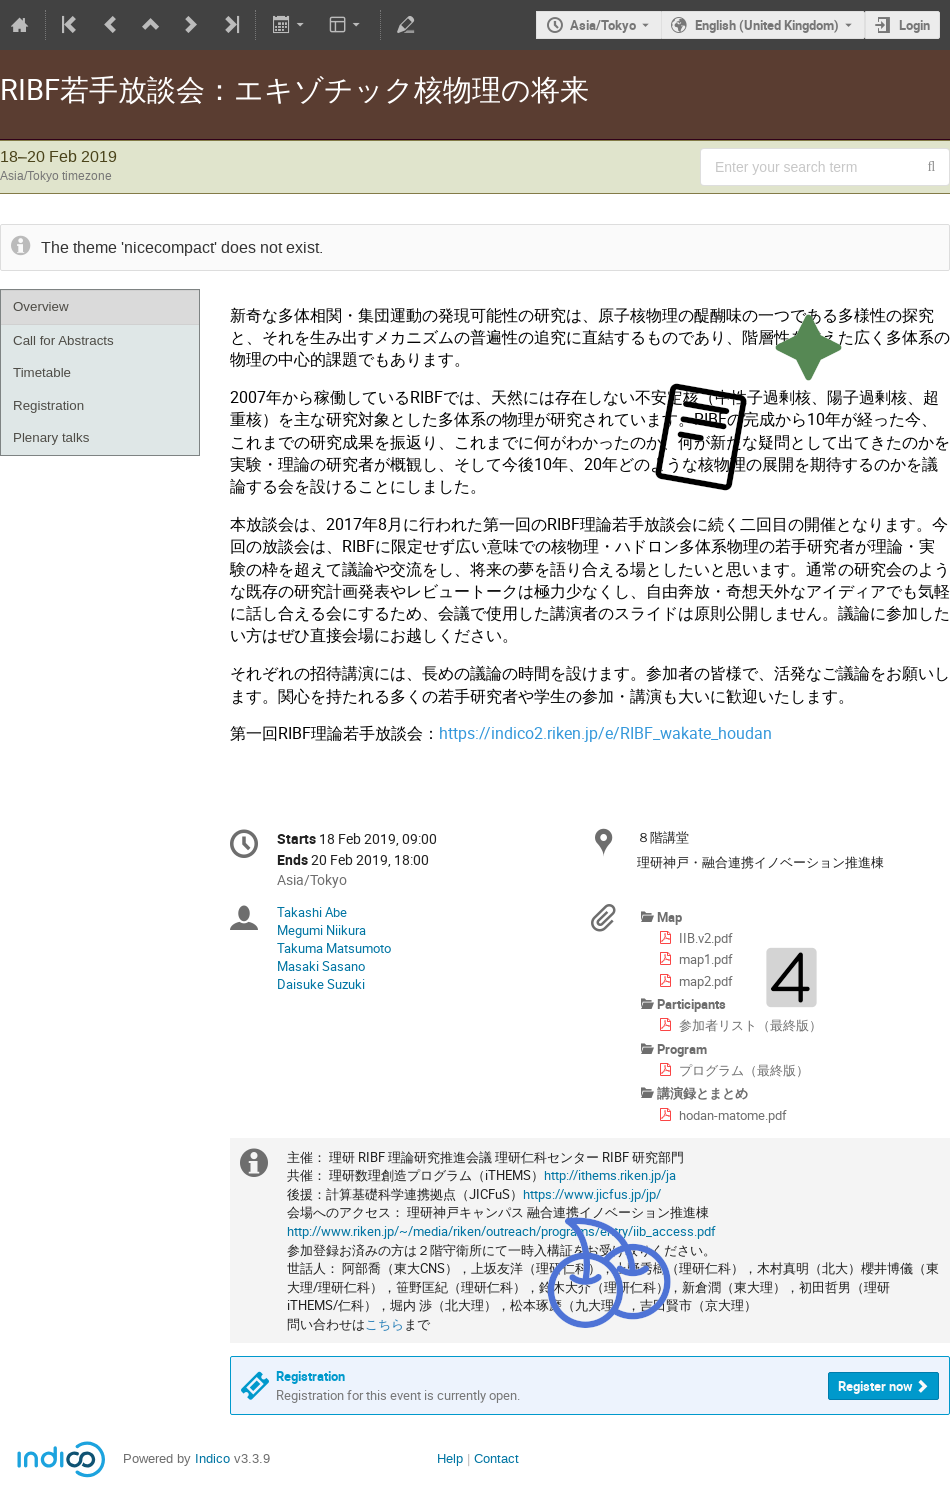 The image size is (950, 1489). Describe the element at coordinates (791, 977) in the screenshot. I see `indicates step four in a multi-step process` at that location.